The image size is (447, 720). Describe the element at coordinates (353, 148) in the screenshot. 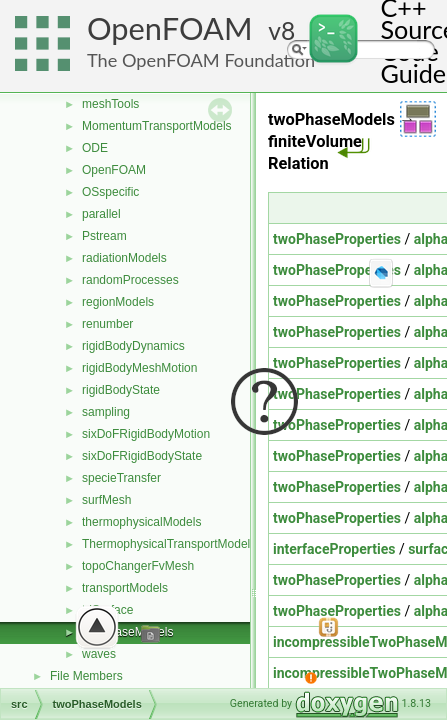

I see `reply to all recipients of an email` at that location.